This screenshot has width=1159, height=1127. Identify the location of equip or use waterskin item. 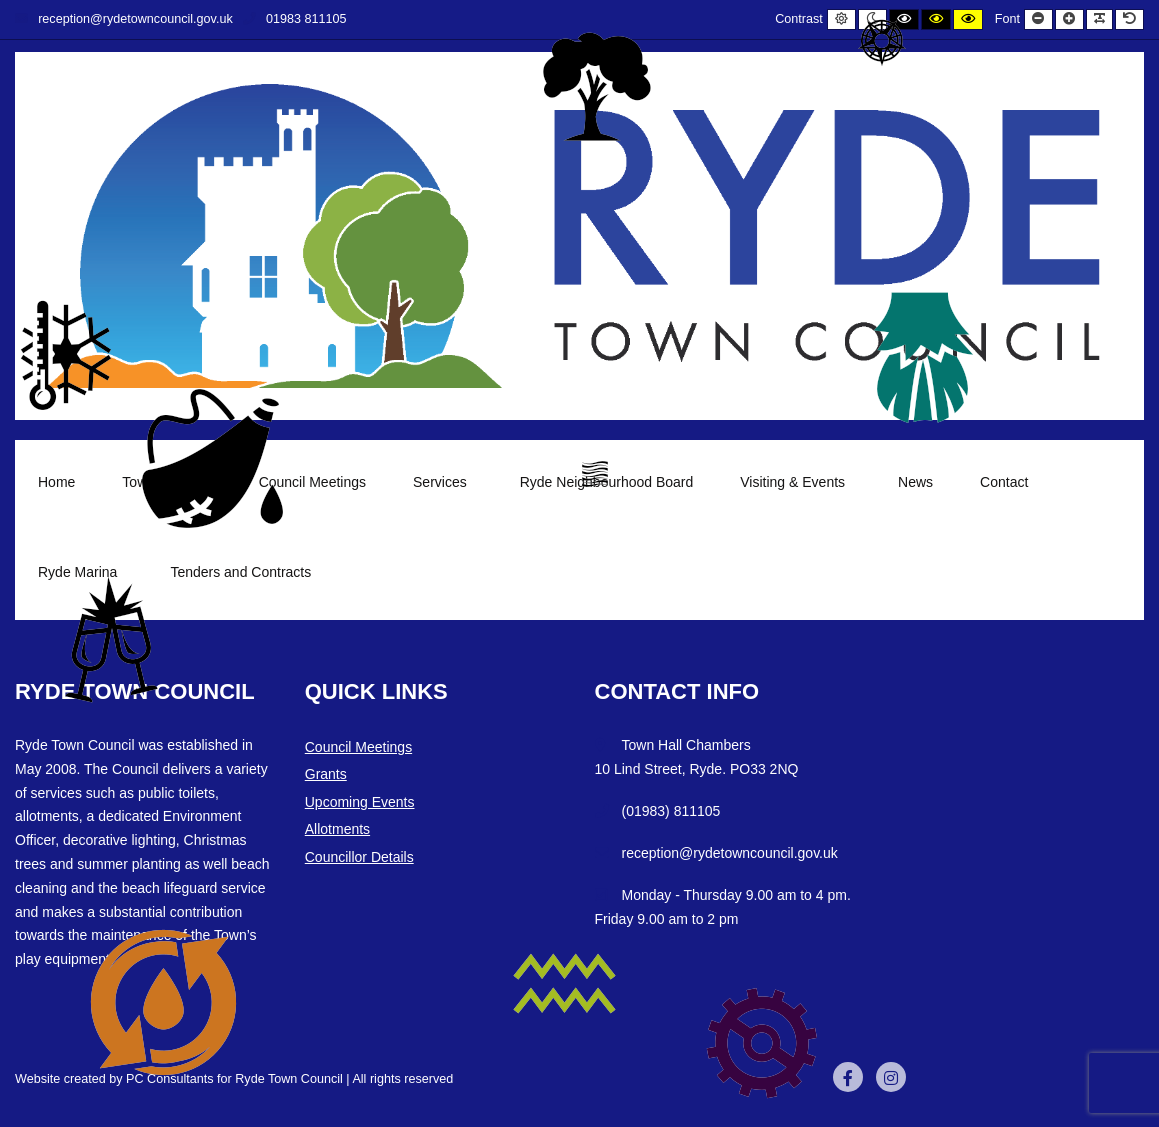
(212, 458).